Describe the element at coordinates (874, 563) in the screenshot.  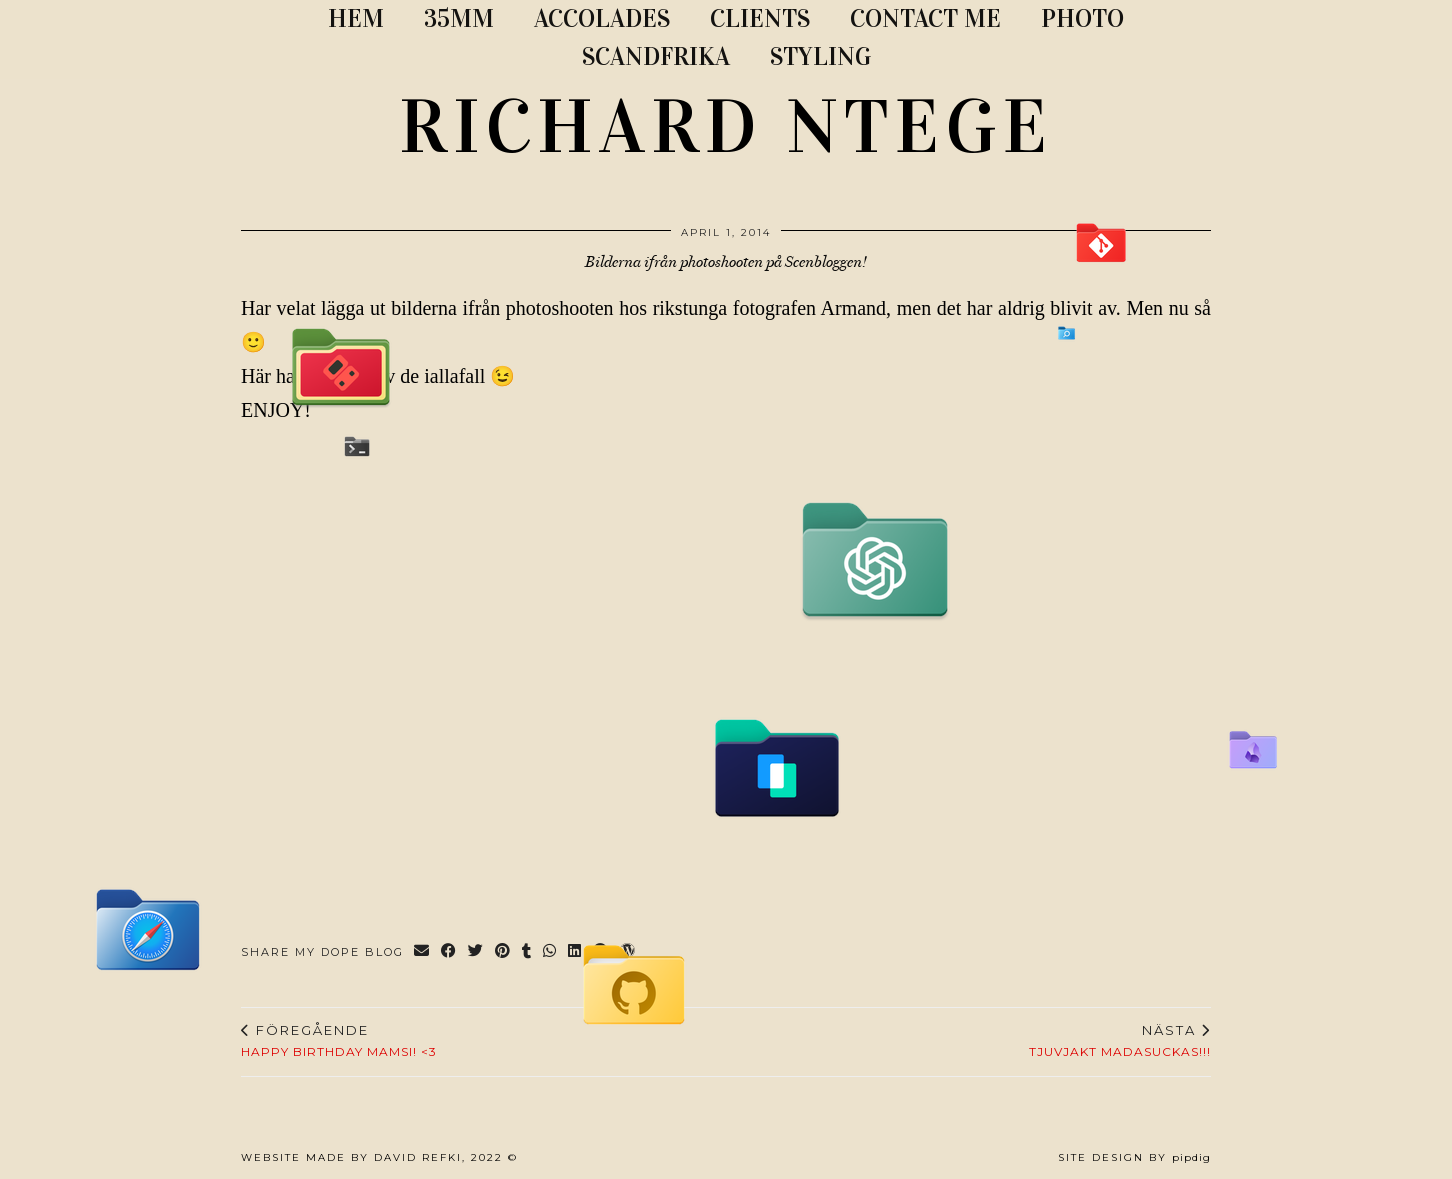
I see `open folder containing ChatGPT-related files` at that location.